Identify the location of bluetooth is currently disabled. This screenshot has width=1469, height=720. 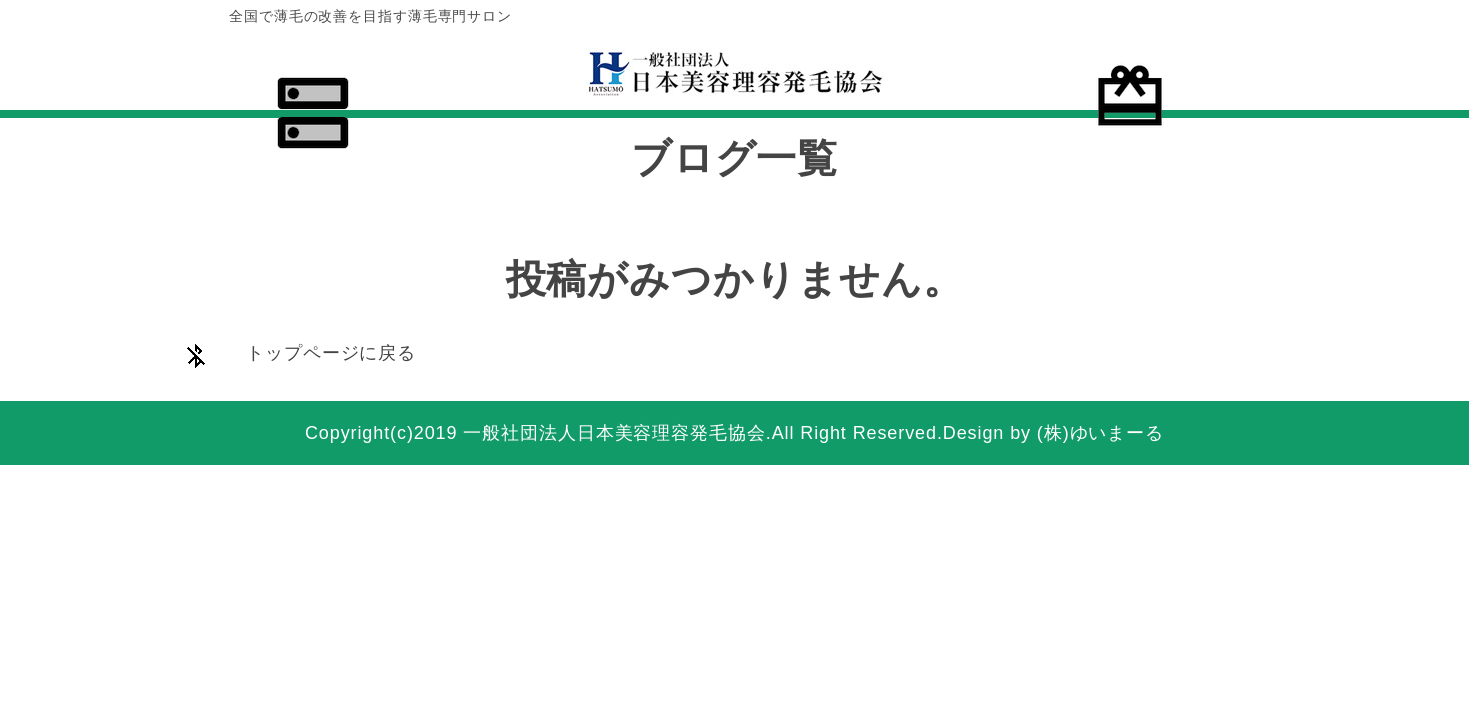
(196, 356).